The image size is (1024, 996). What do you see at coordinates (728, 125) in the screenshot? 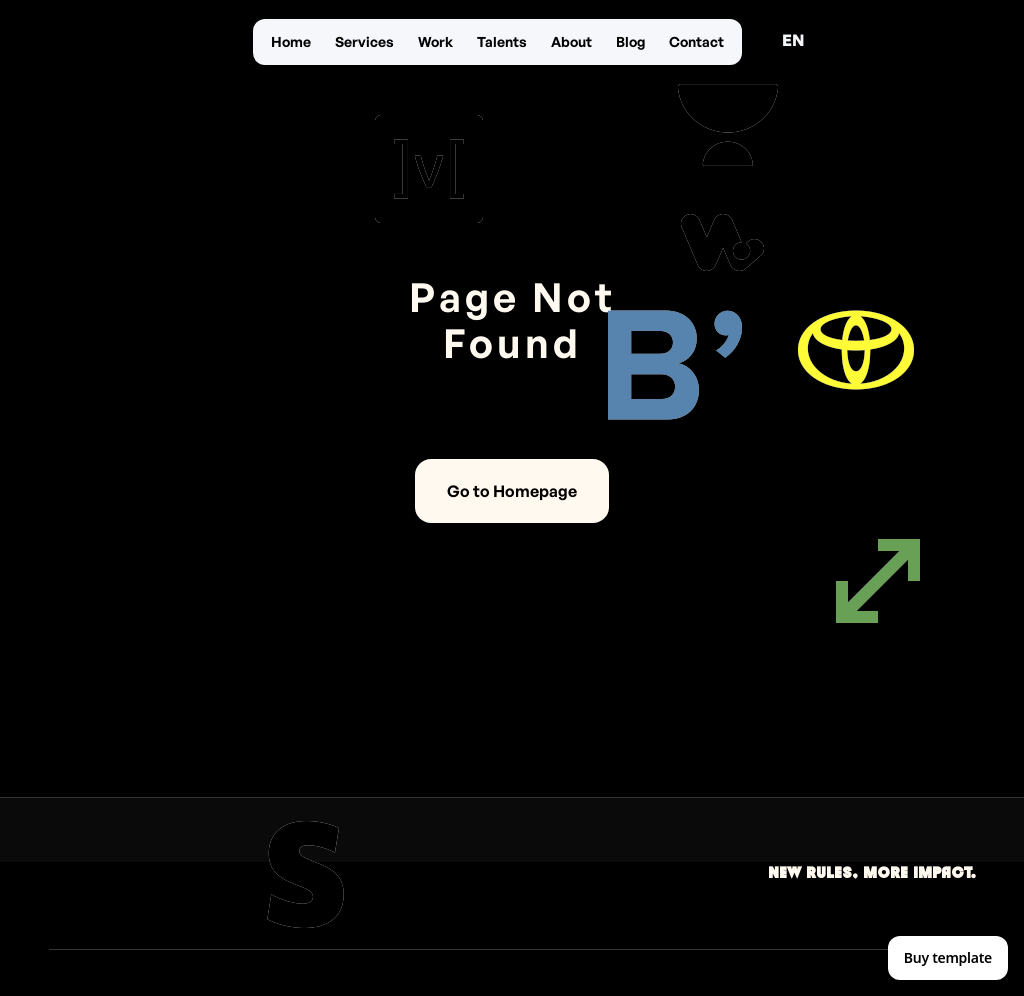
I see `open the unacademy learning app` at bounding box center [728, 125].